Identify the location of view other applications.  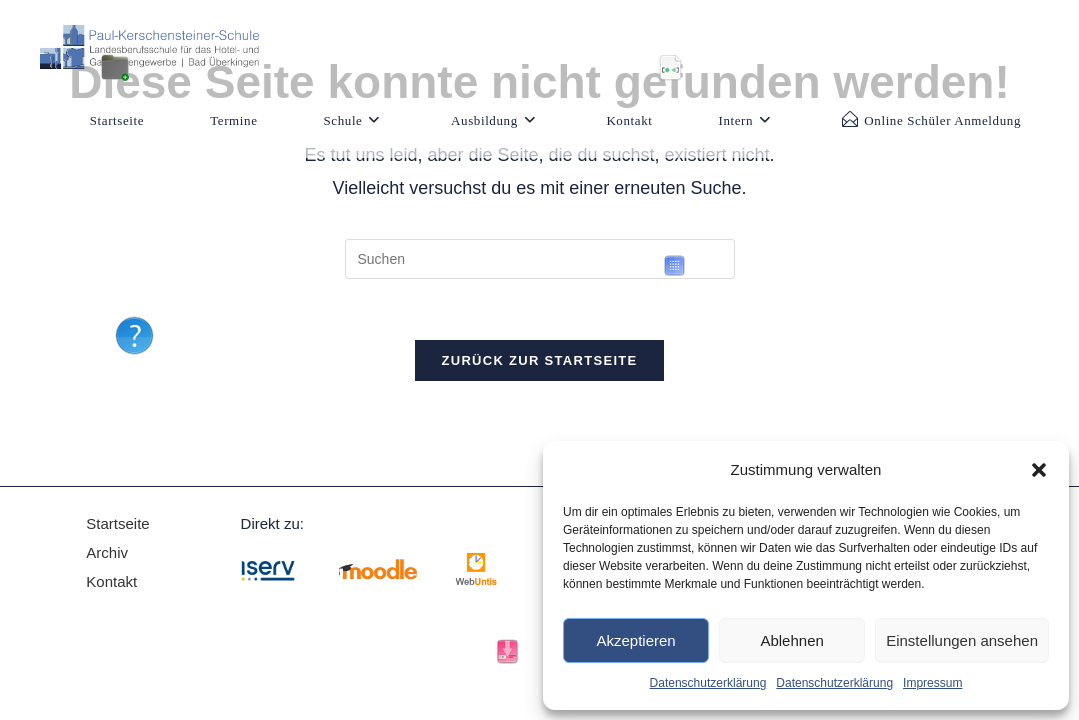
(674, 265).